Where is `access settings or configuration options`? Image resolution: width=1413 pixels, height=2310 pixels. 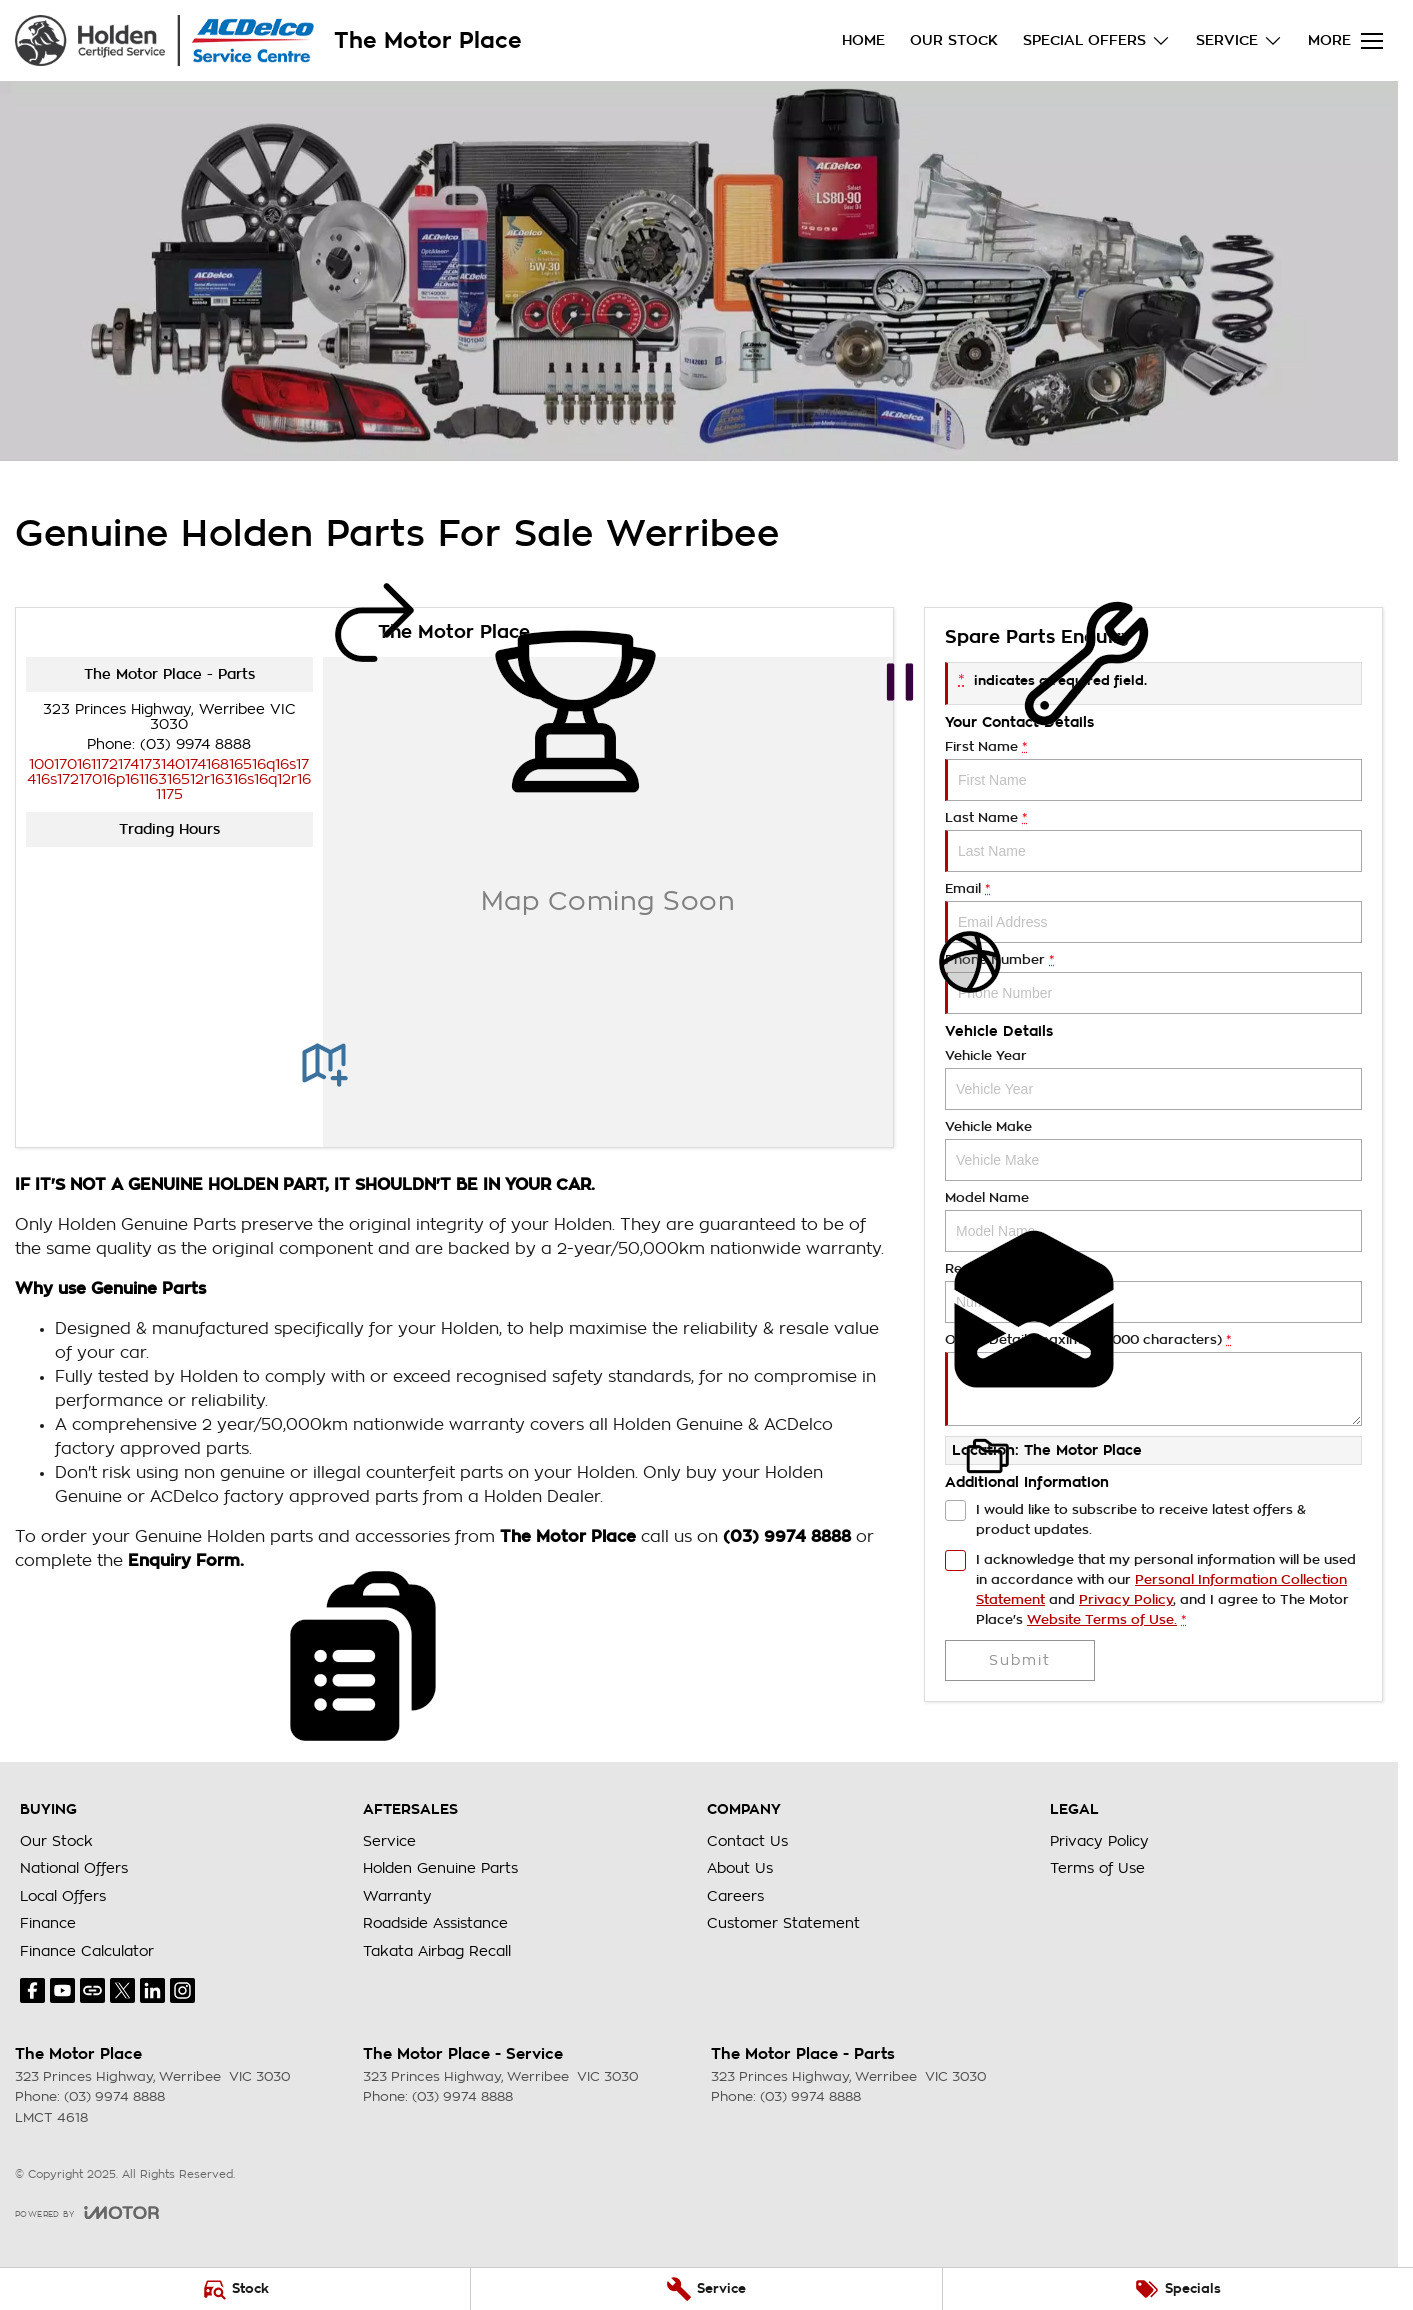 access settings or configuration options is located at coordinates (1086, 663).